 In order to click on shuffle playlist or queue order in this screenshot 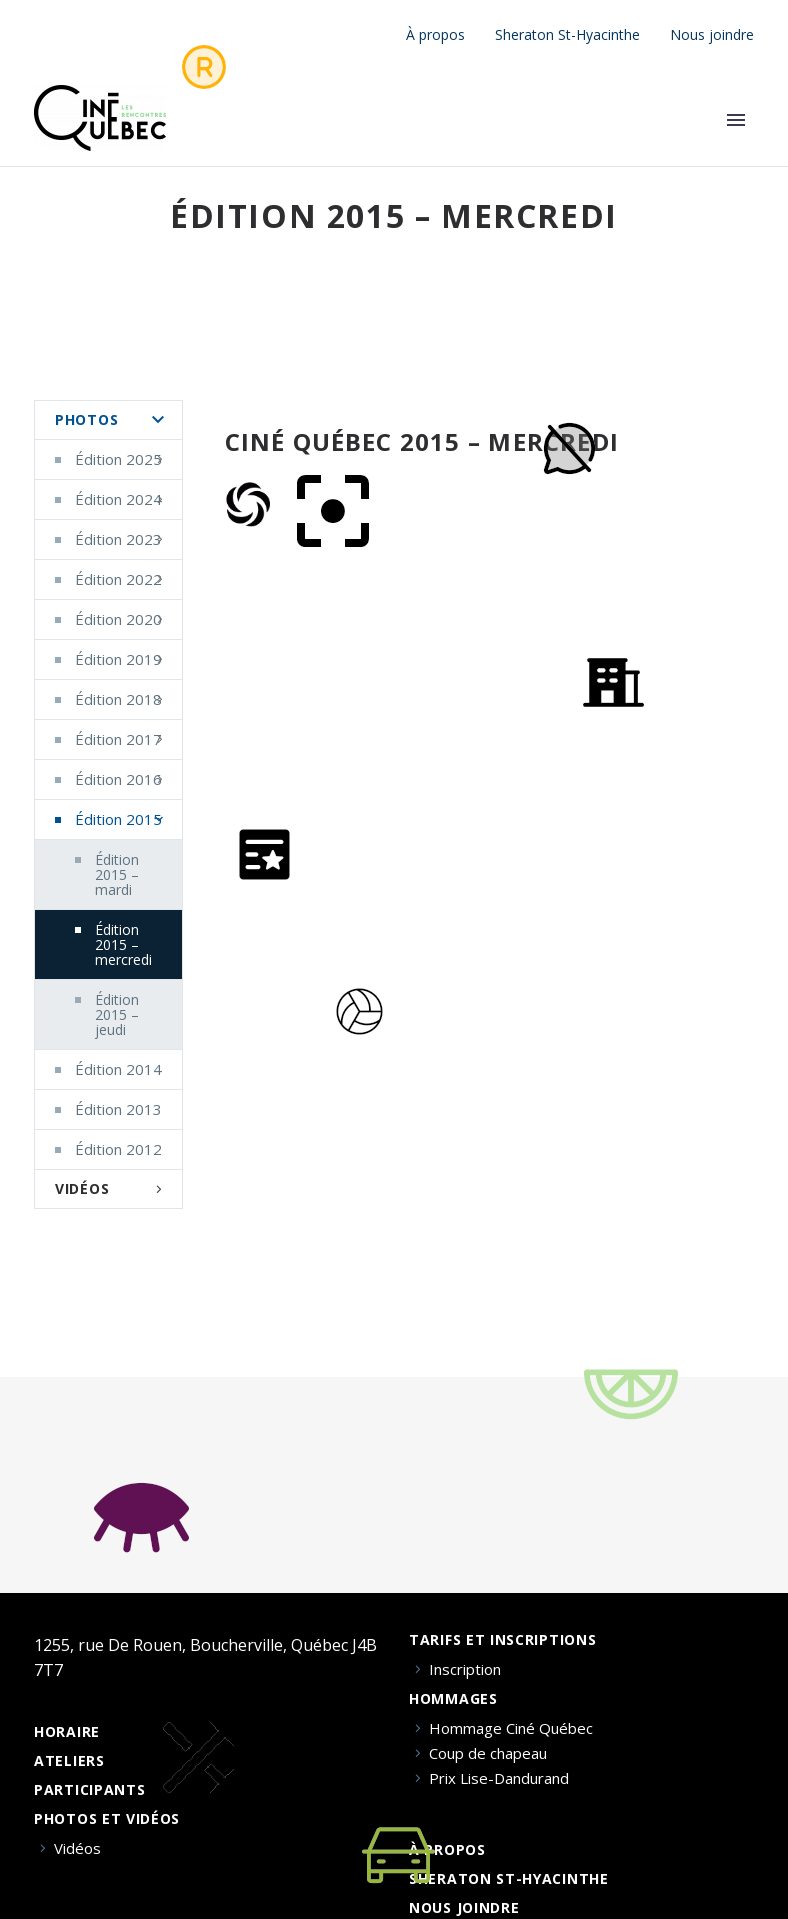, I will do `click(198, 1757)`.